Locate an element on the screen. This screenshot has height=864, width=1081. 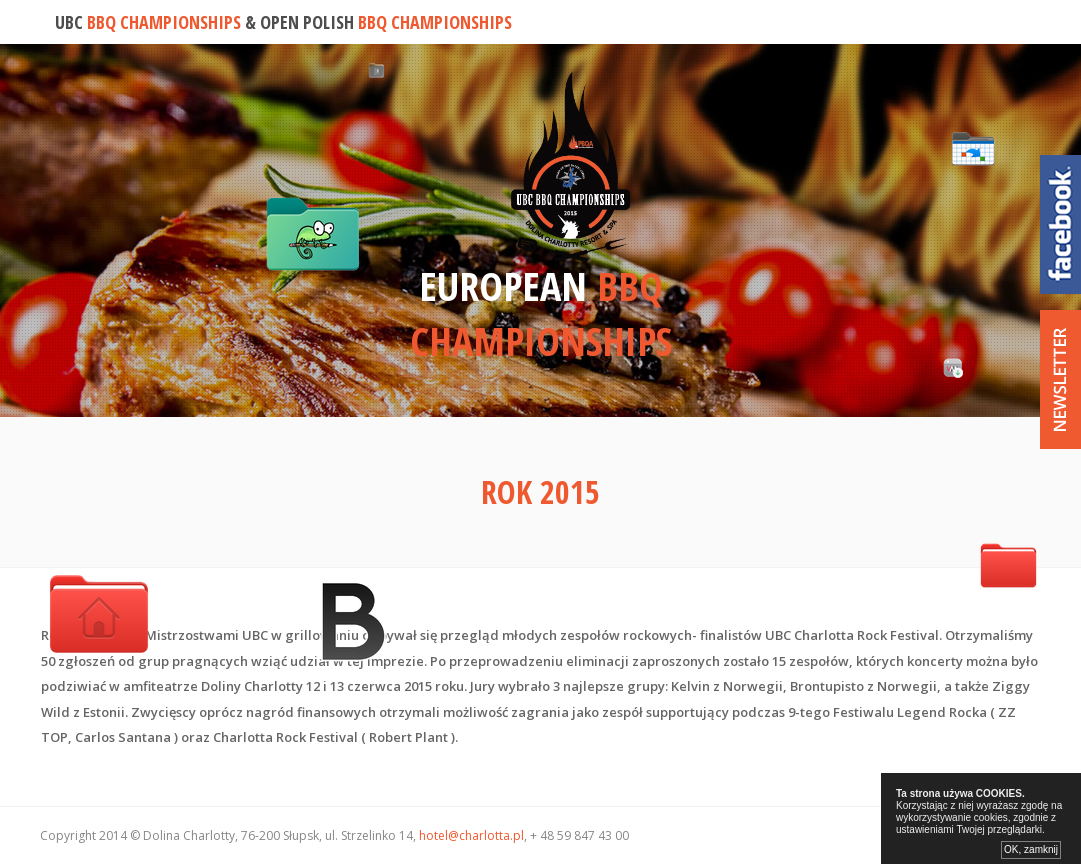
apply bold formatting to selected text is located at coordinates (353, 621).